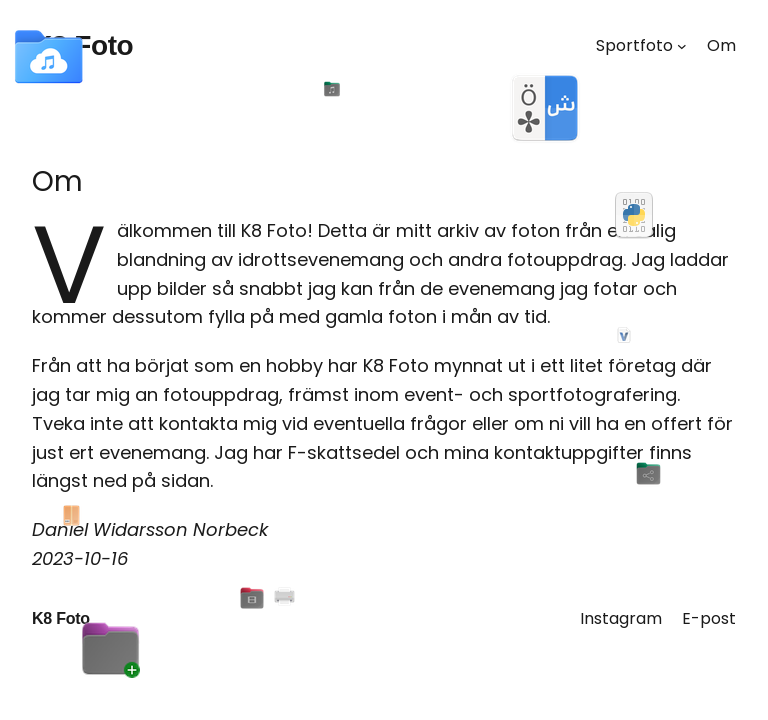 This screenshot has width=768, height=720. I want to click on create a new folder, so click(110, 648).